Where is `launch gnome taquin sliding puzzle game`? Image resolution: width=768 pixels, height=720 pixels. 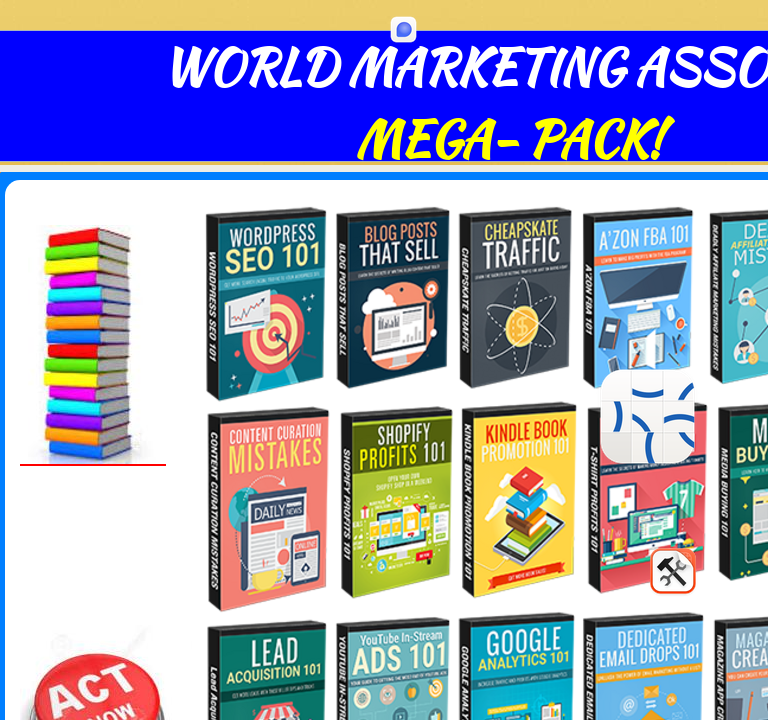
launch gnome taquin sliding puzzle game is located at coordinates (647, 416).